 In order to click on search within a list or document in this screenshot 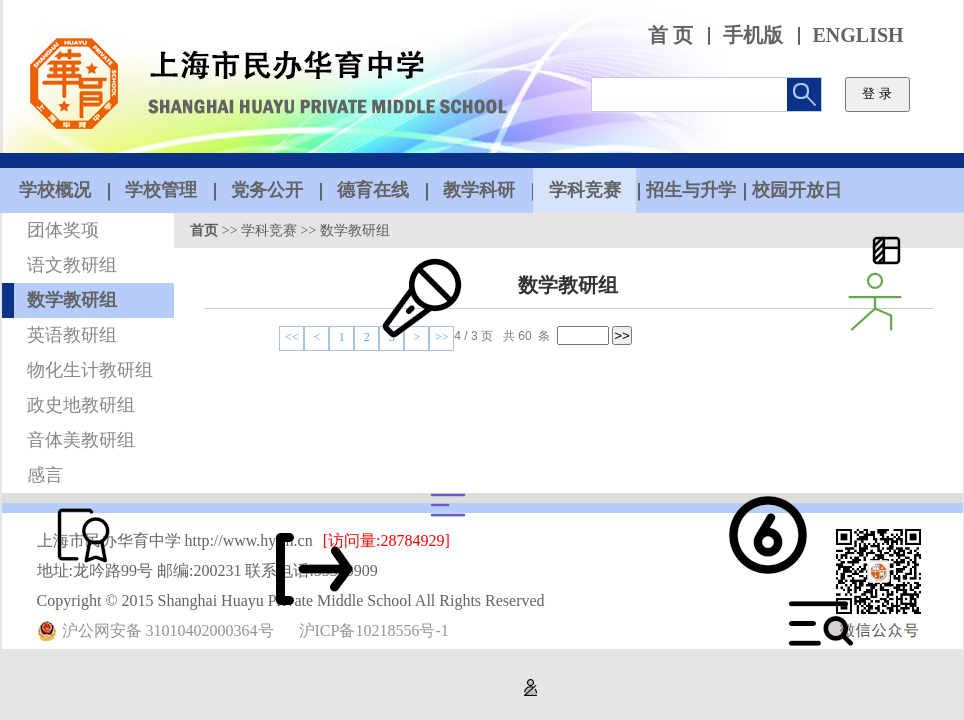, I will do `click(818, 623)`.